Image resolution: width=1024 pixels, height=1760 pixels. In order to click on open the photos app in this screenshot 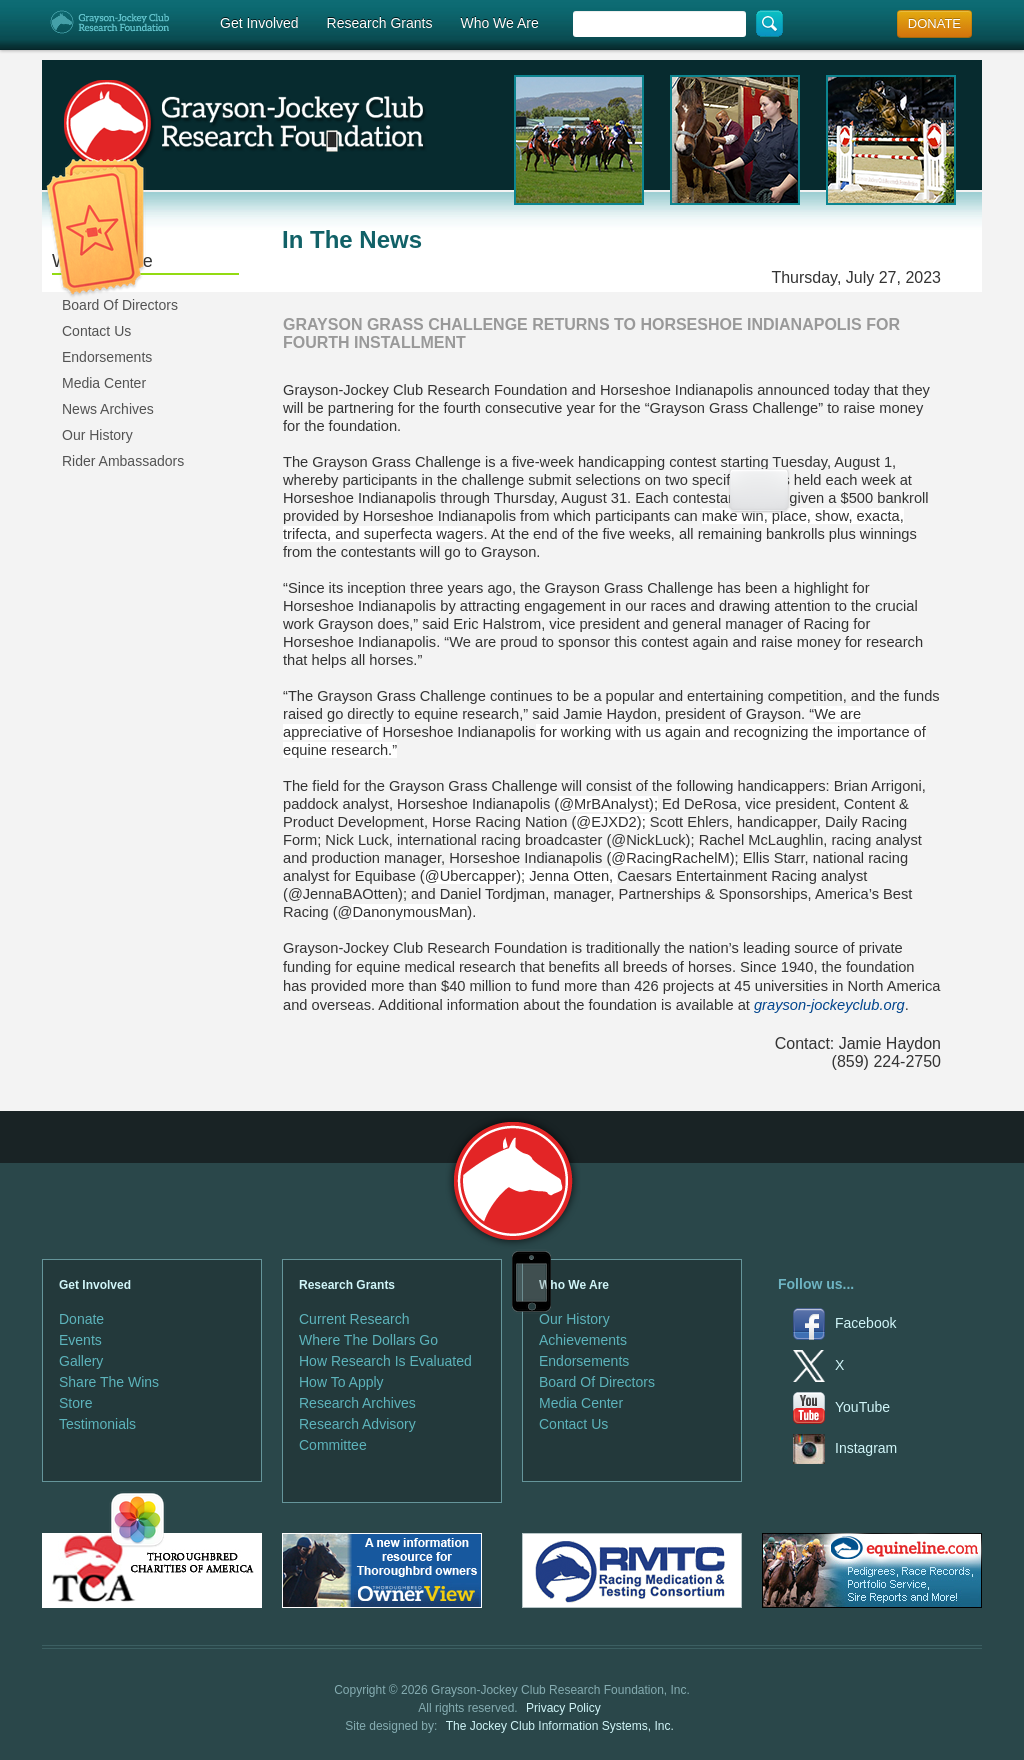, I will do `click(137, 1519)`.